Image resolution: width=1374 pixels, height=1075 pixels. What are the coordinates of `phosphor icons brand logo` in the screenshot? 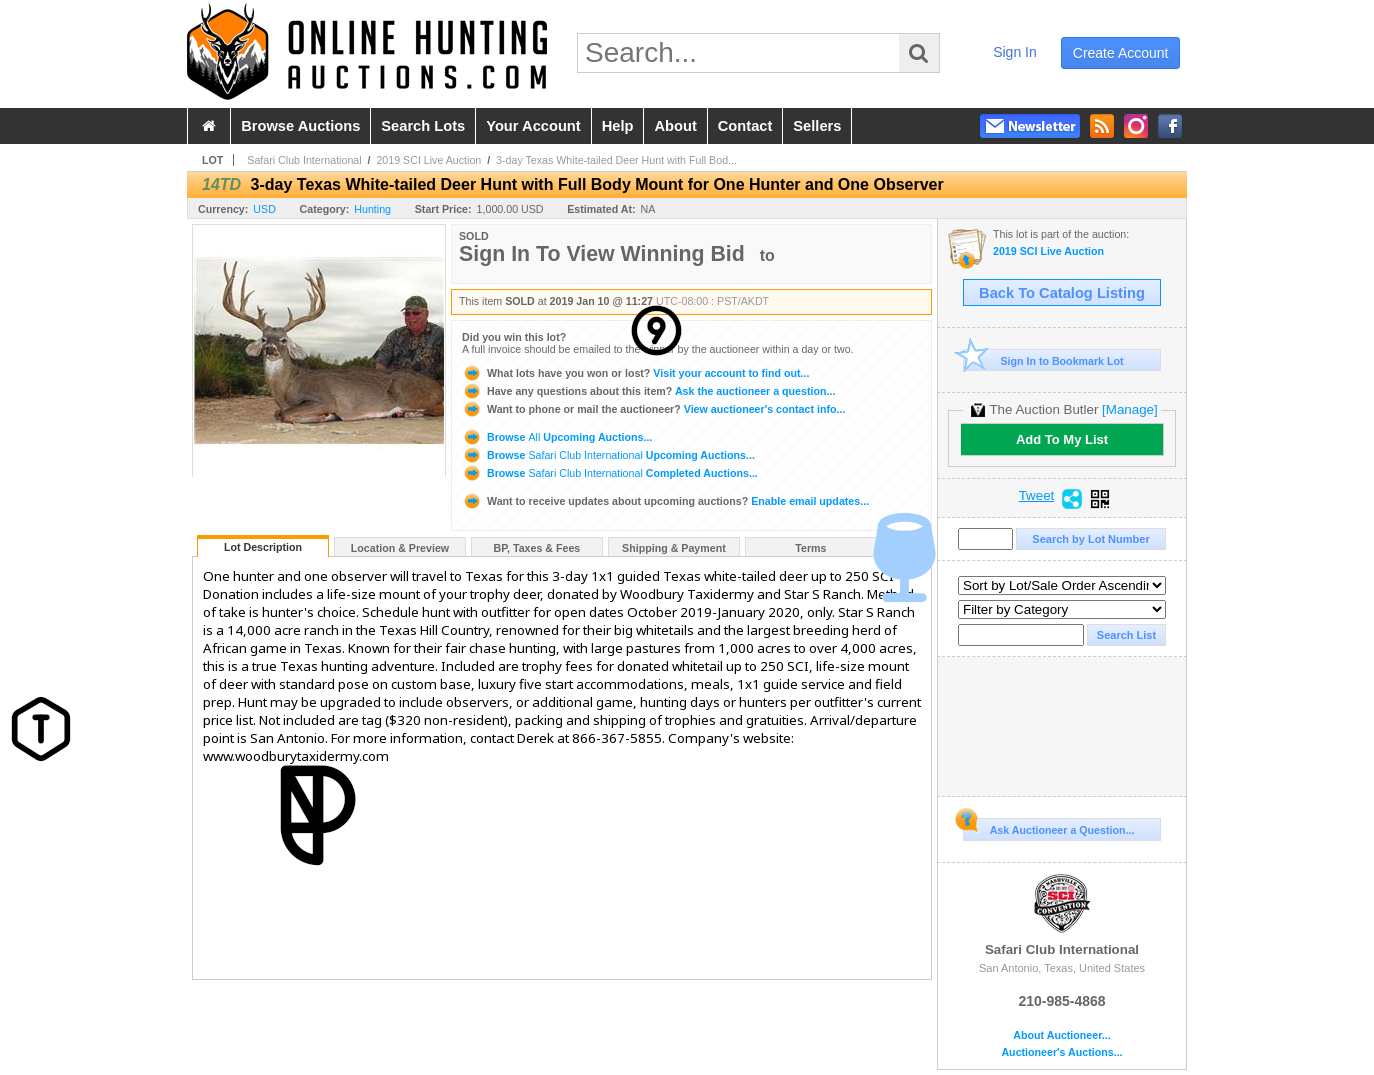 It's located at (311, 810).